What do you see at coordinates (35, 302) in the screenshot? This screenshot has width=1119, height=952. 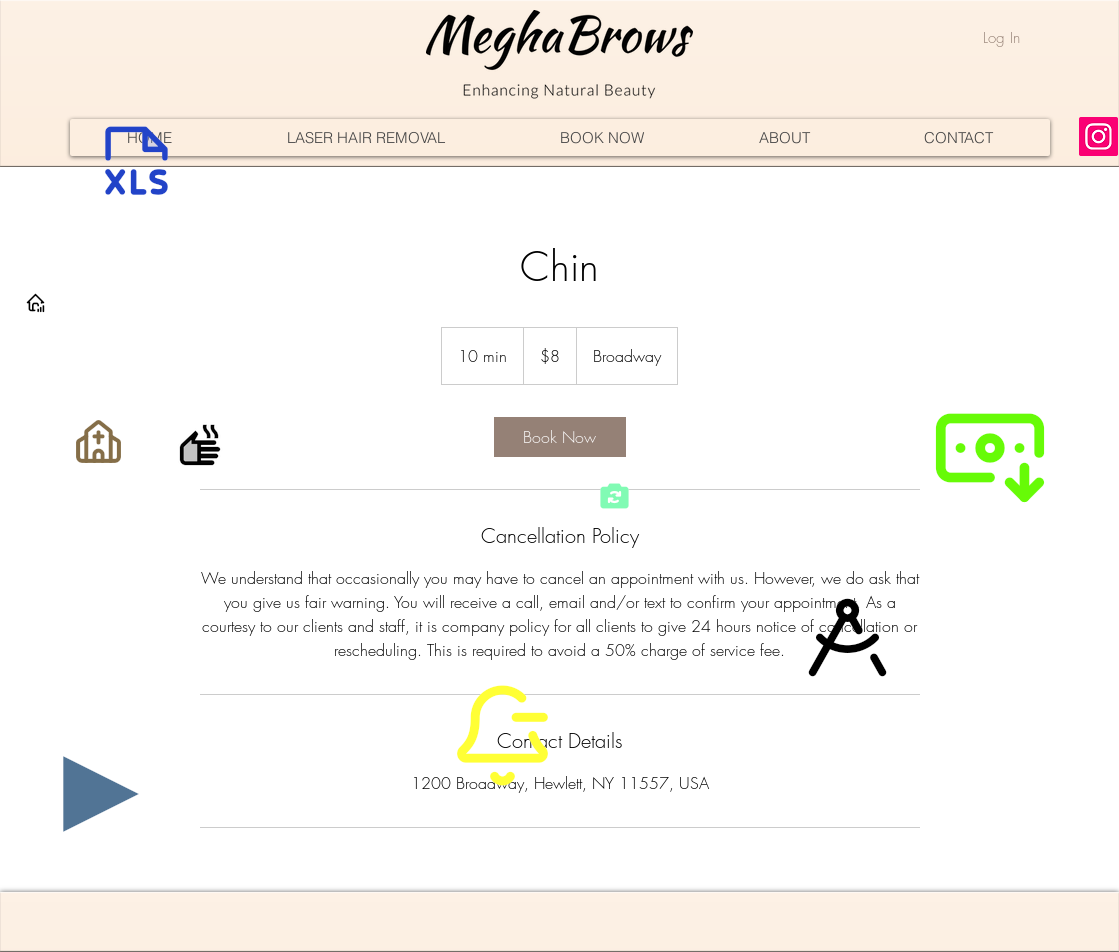 I see `smart home connectivity status` at bounding box center [35, 302].